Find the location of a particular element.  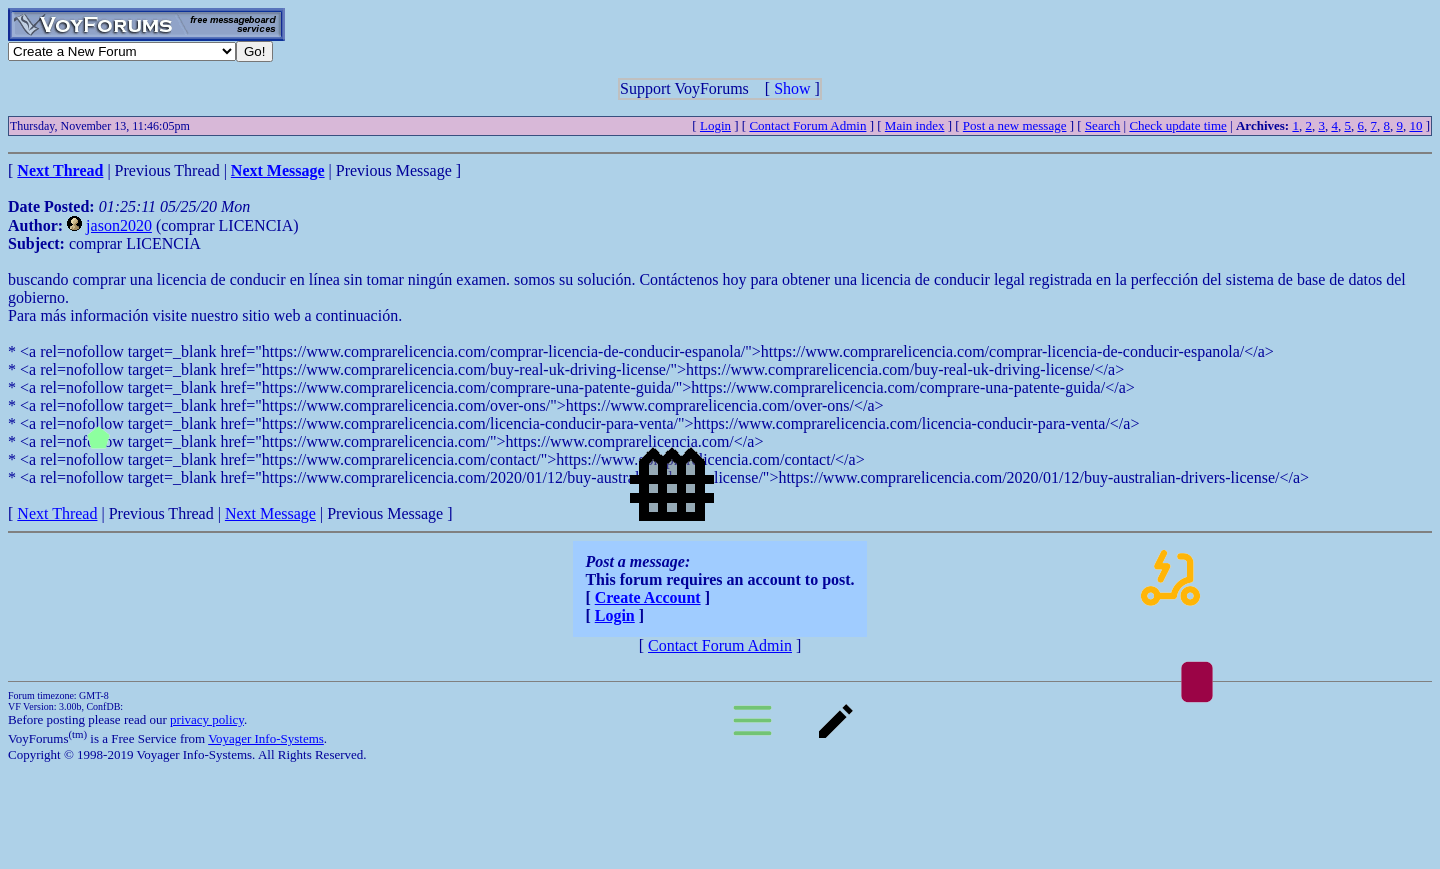

open navigation menu is located at coordinates (752, 720).